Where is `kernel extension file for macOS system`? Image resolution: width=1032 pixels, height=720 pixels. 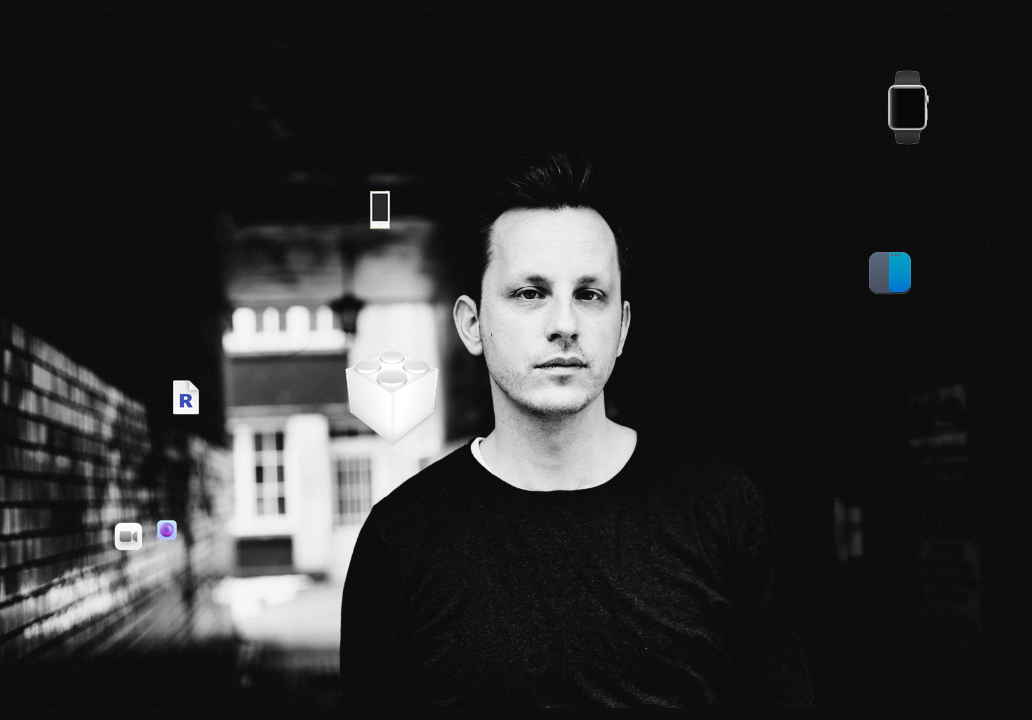 kernel extension file for macOS system is located at coordinates (391, 398).